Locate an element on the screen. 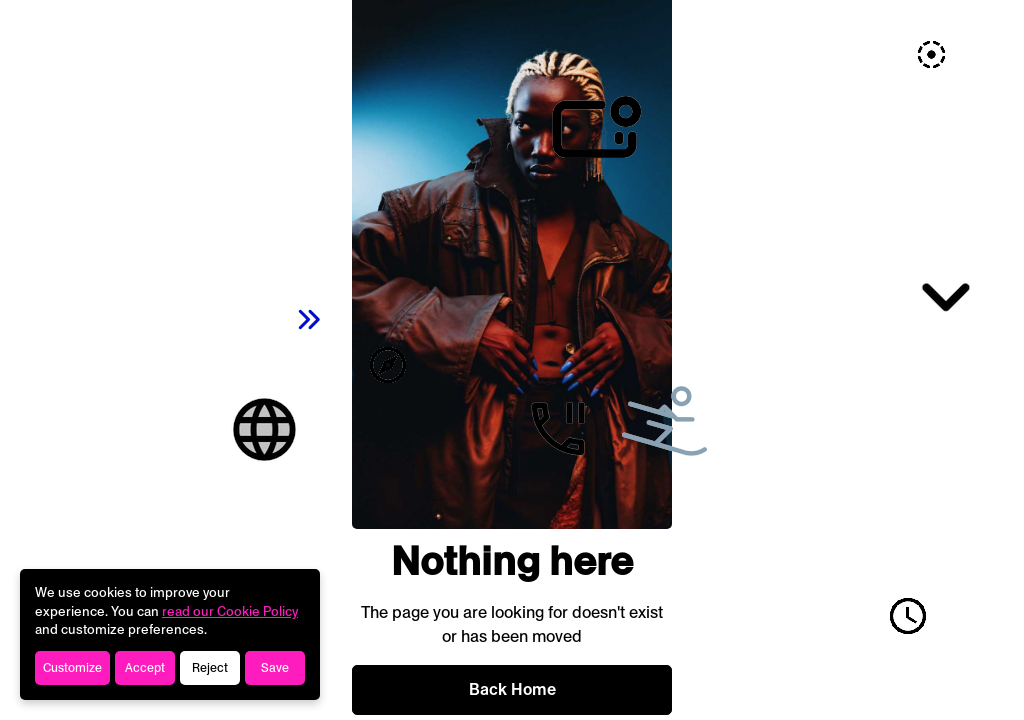  change language or region settings is located at coordinates (264, 429).